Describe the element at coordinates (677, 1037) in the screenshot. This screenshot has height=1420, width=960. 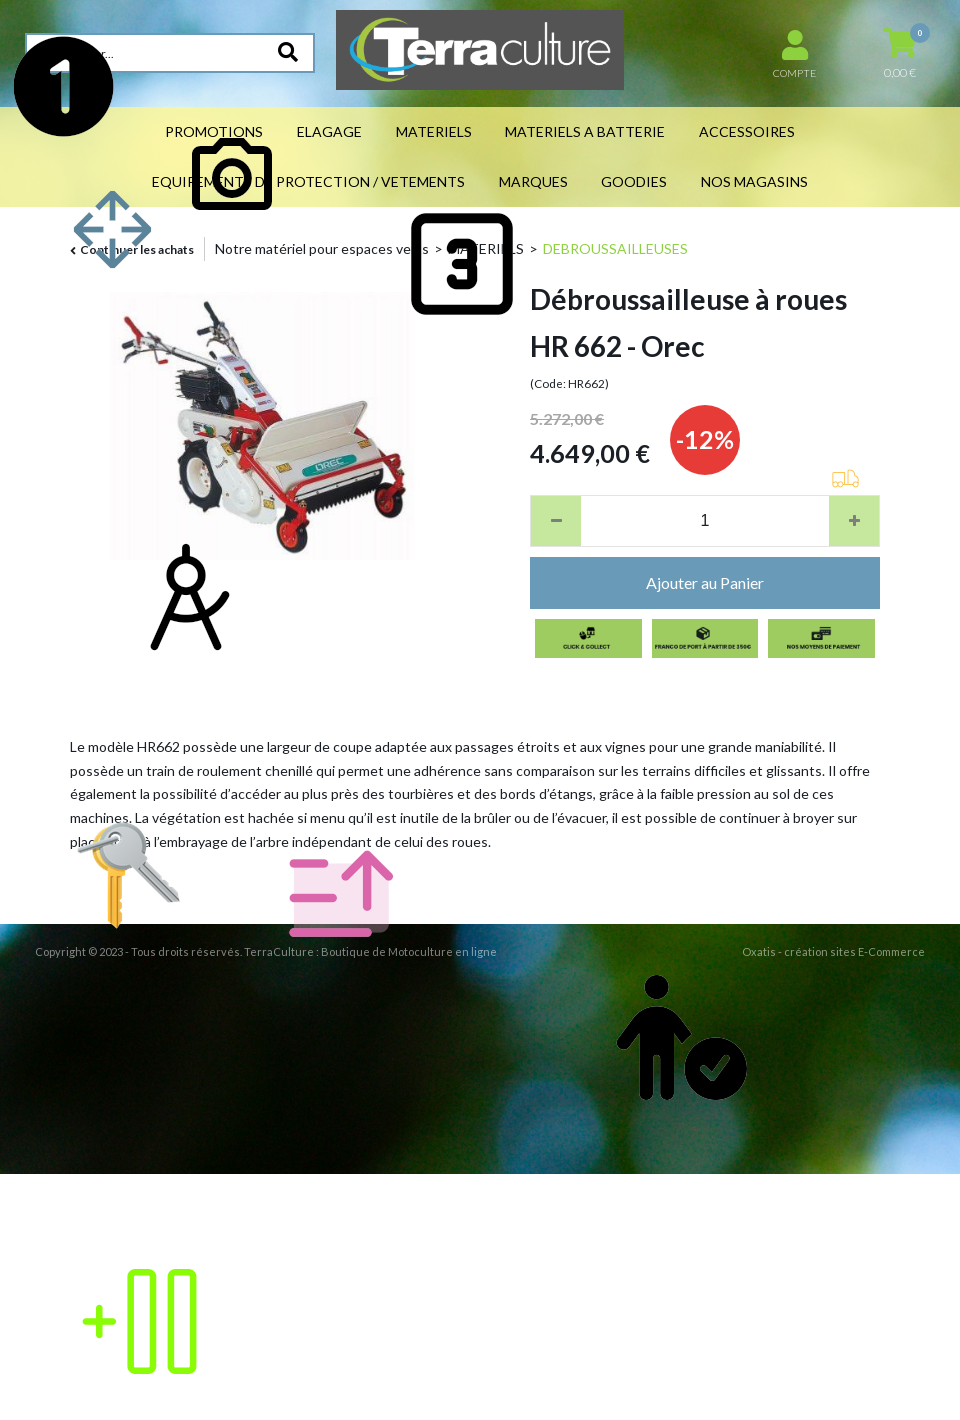
I see `user profile verified` at that location.